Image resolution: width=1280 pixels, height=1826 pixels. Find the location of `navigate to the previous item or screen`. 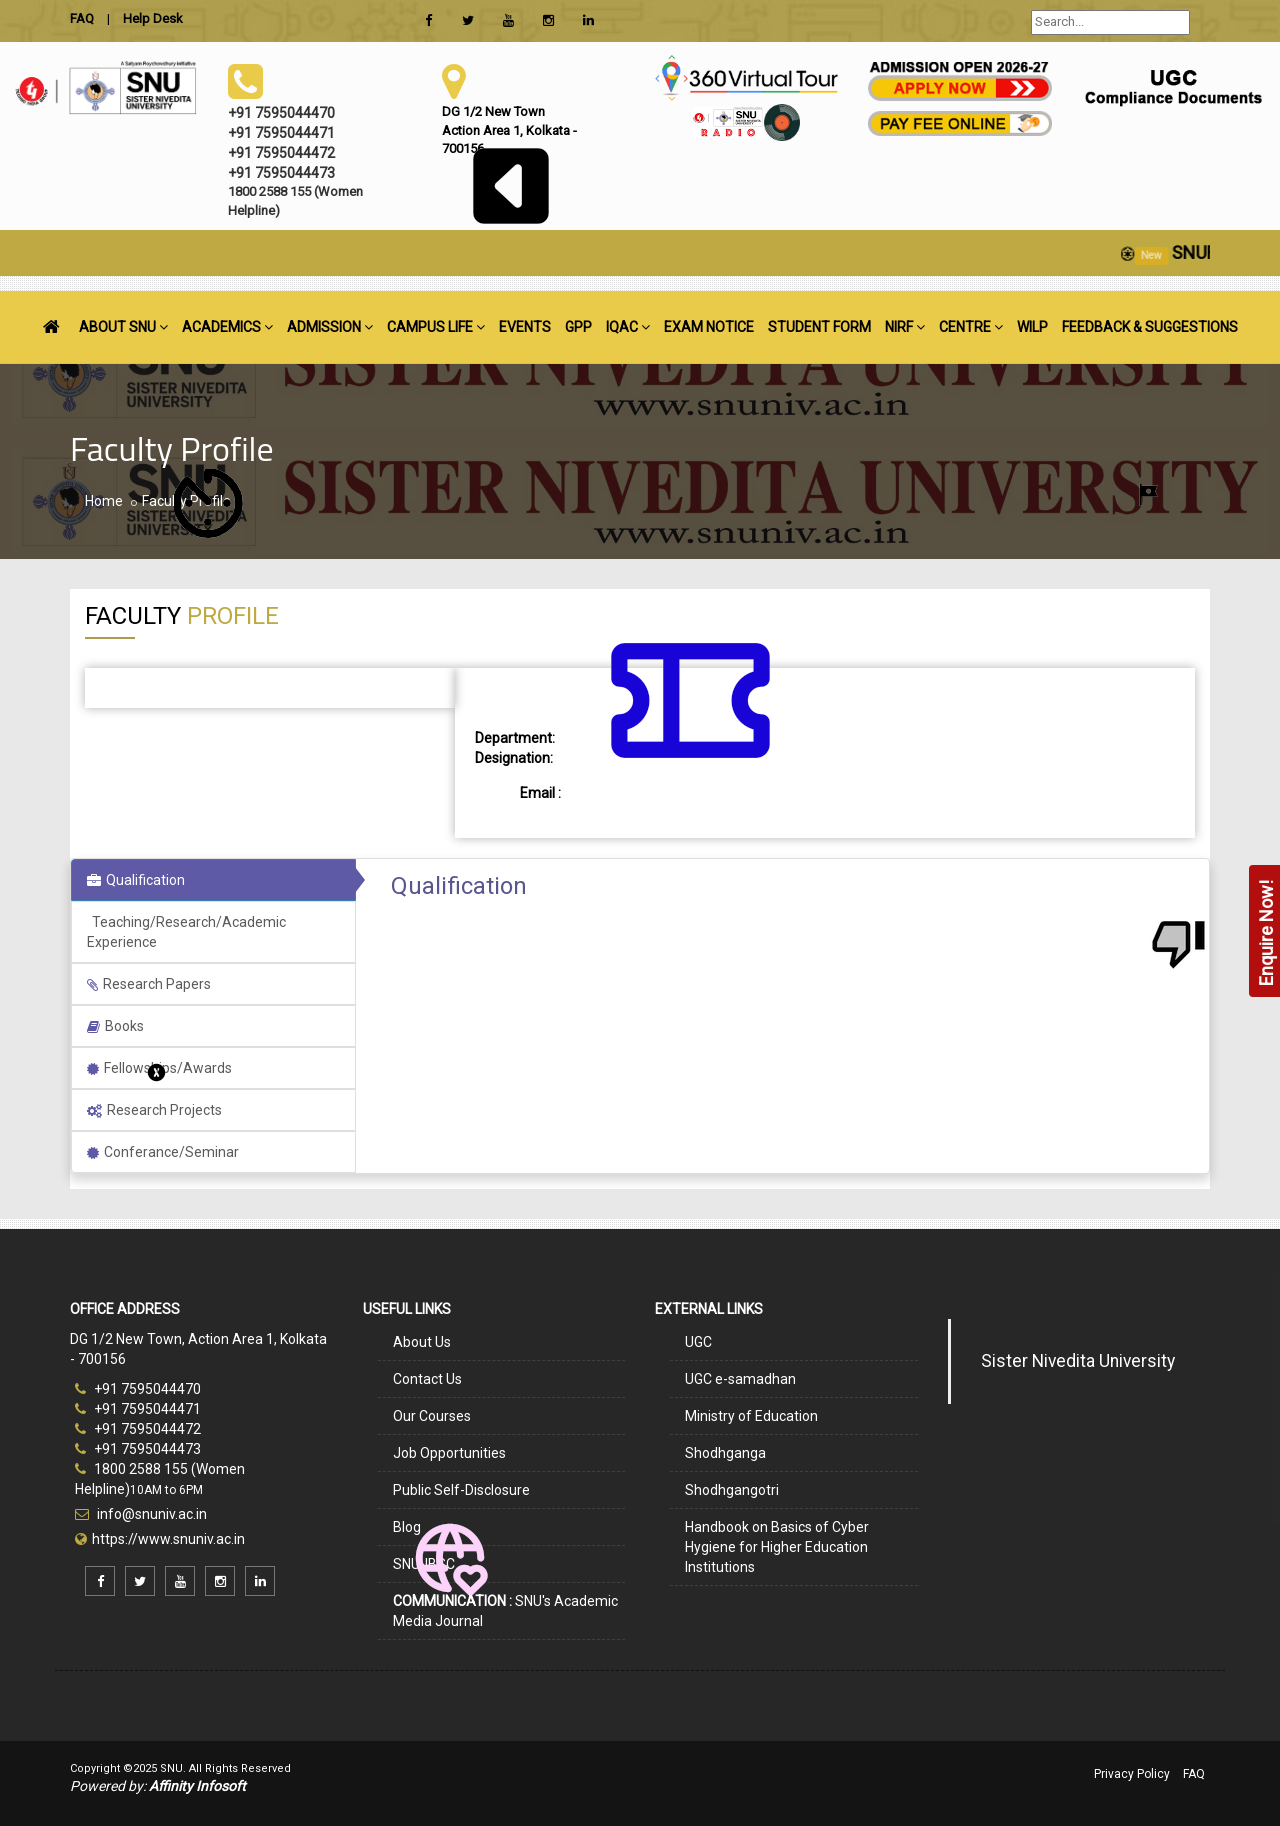

navigate to the previous item or screen is located at coordinates (511, 186).